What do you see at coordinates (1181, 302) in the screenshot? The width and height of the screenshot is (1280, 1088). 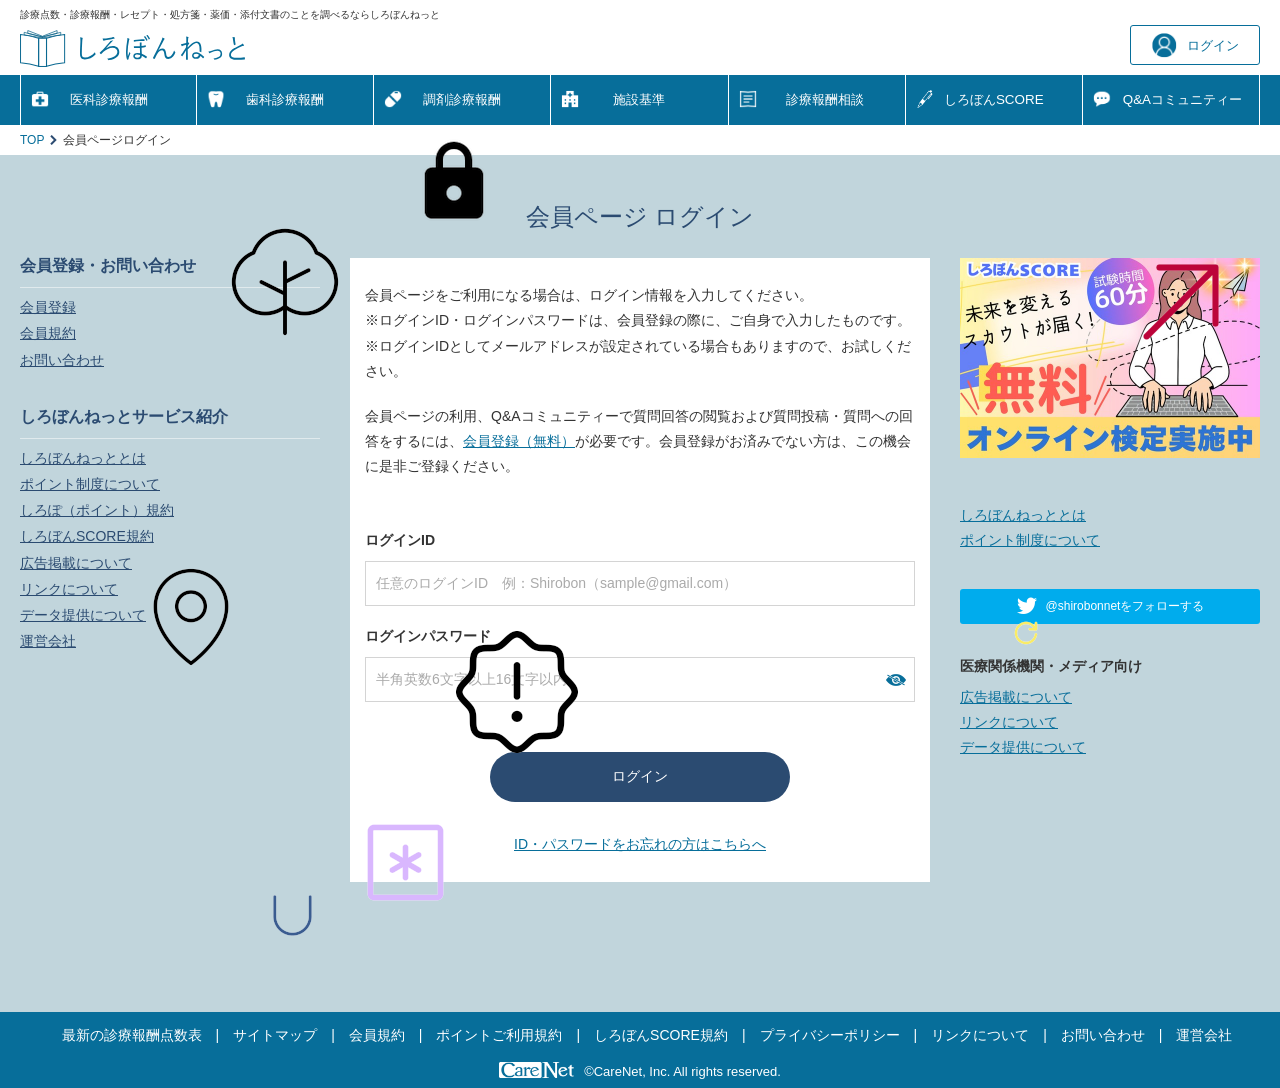 I see `open link in new tab or window` at bounding box center [1181, 302].